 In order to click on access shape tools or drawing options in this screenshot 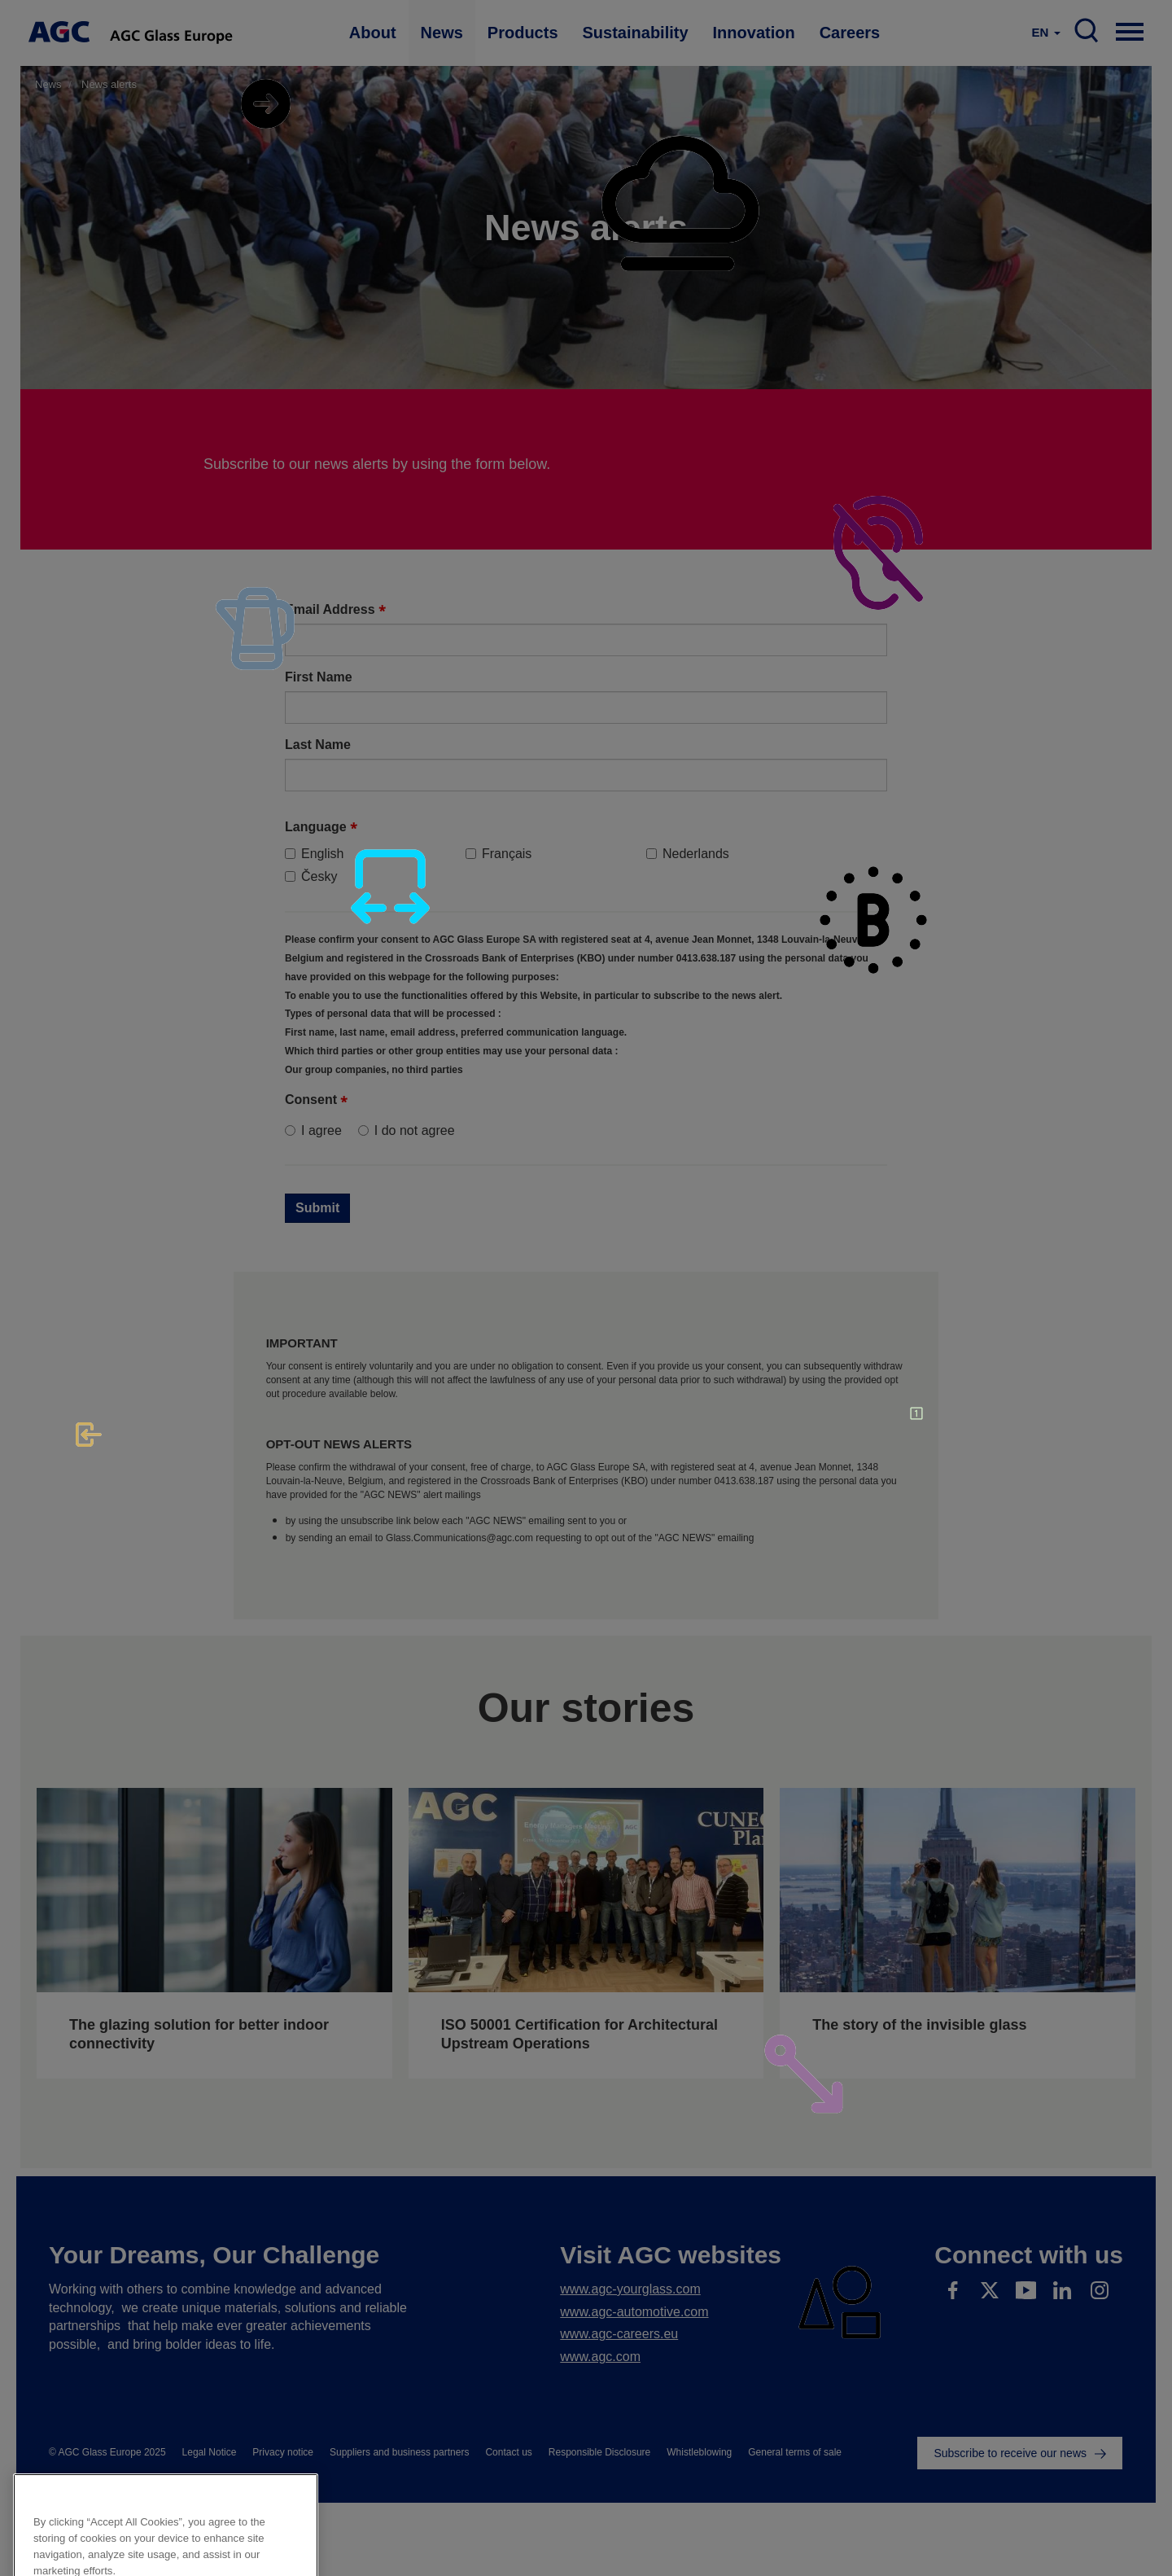, I will do `click(841, 2305)`.